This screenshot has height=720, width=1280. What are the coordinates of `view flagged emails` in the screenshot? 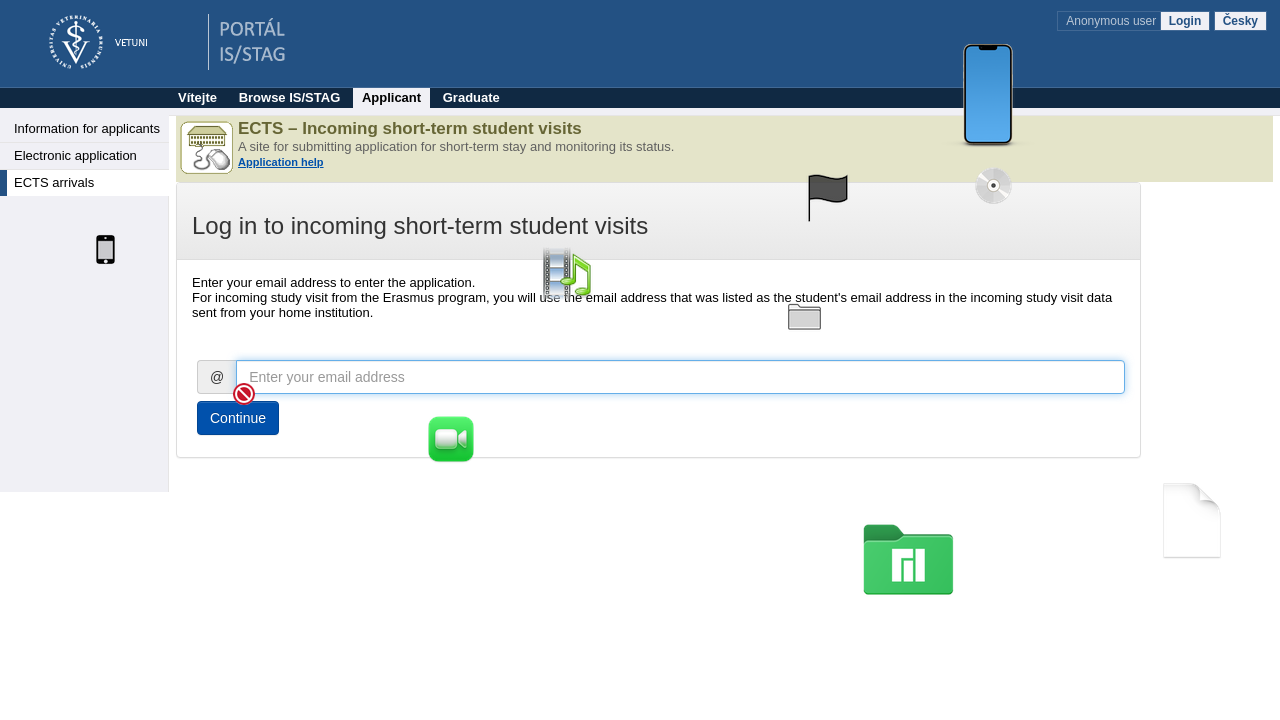 It's located at (828, 198).